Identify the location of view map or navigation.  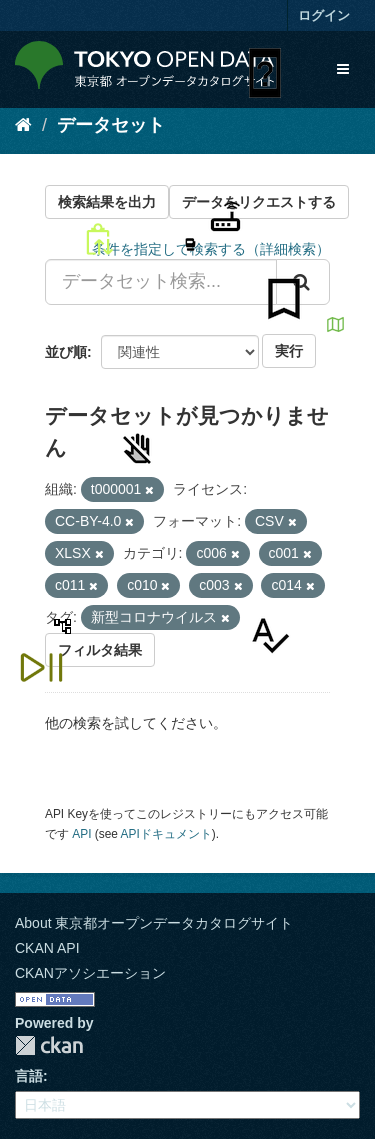
(335, 324).